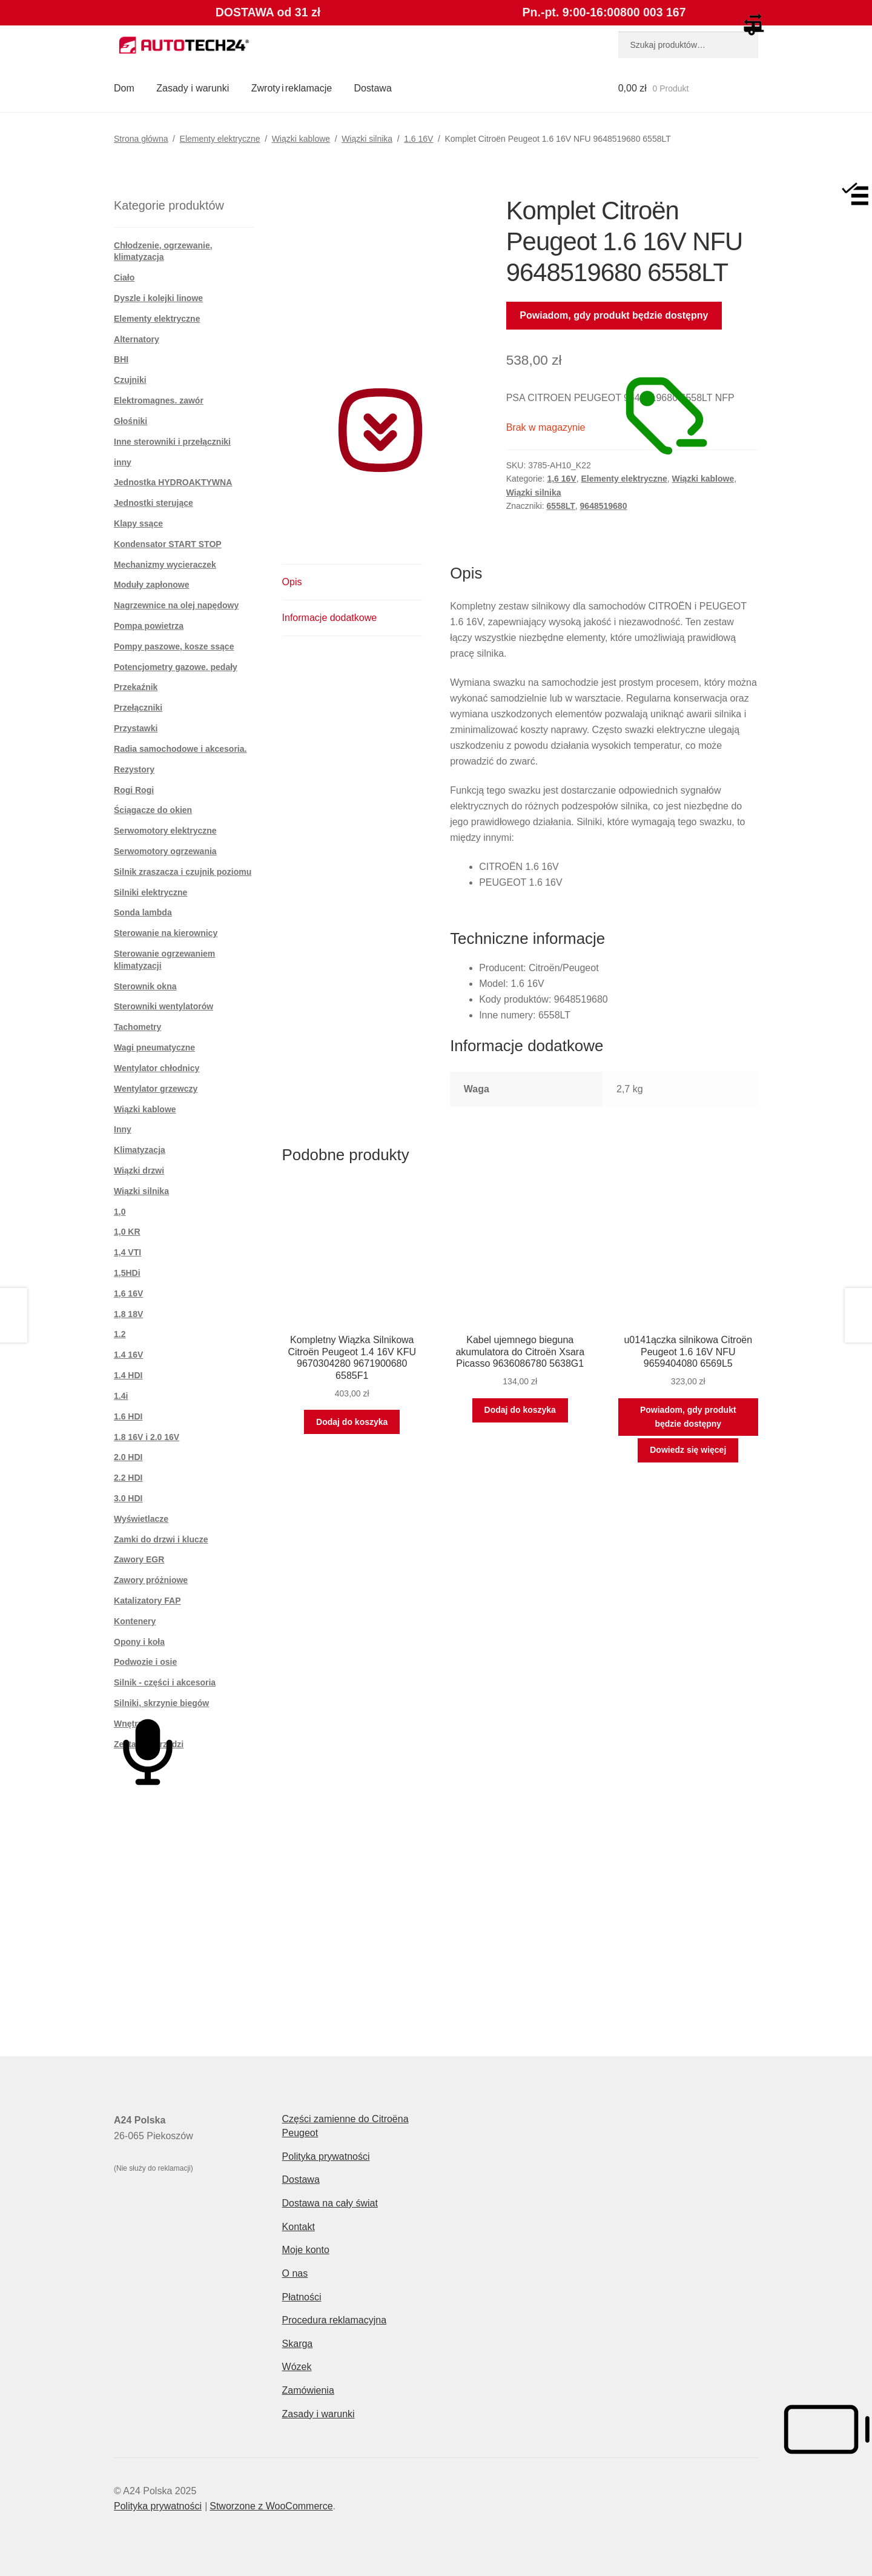 The image size is (872, 2576). Describe the element at coordinates (380, 430) in the screenshot. I see `expand content or show more items below` at that location.